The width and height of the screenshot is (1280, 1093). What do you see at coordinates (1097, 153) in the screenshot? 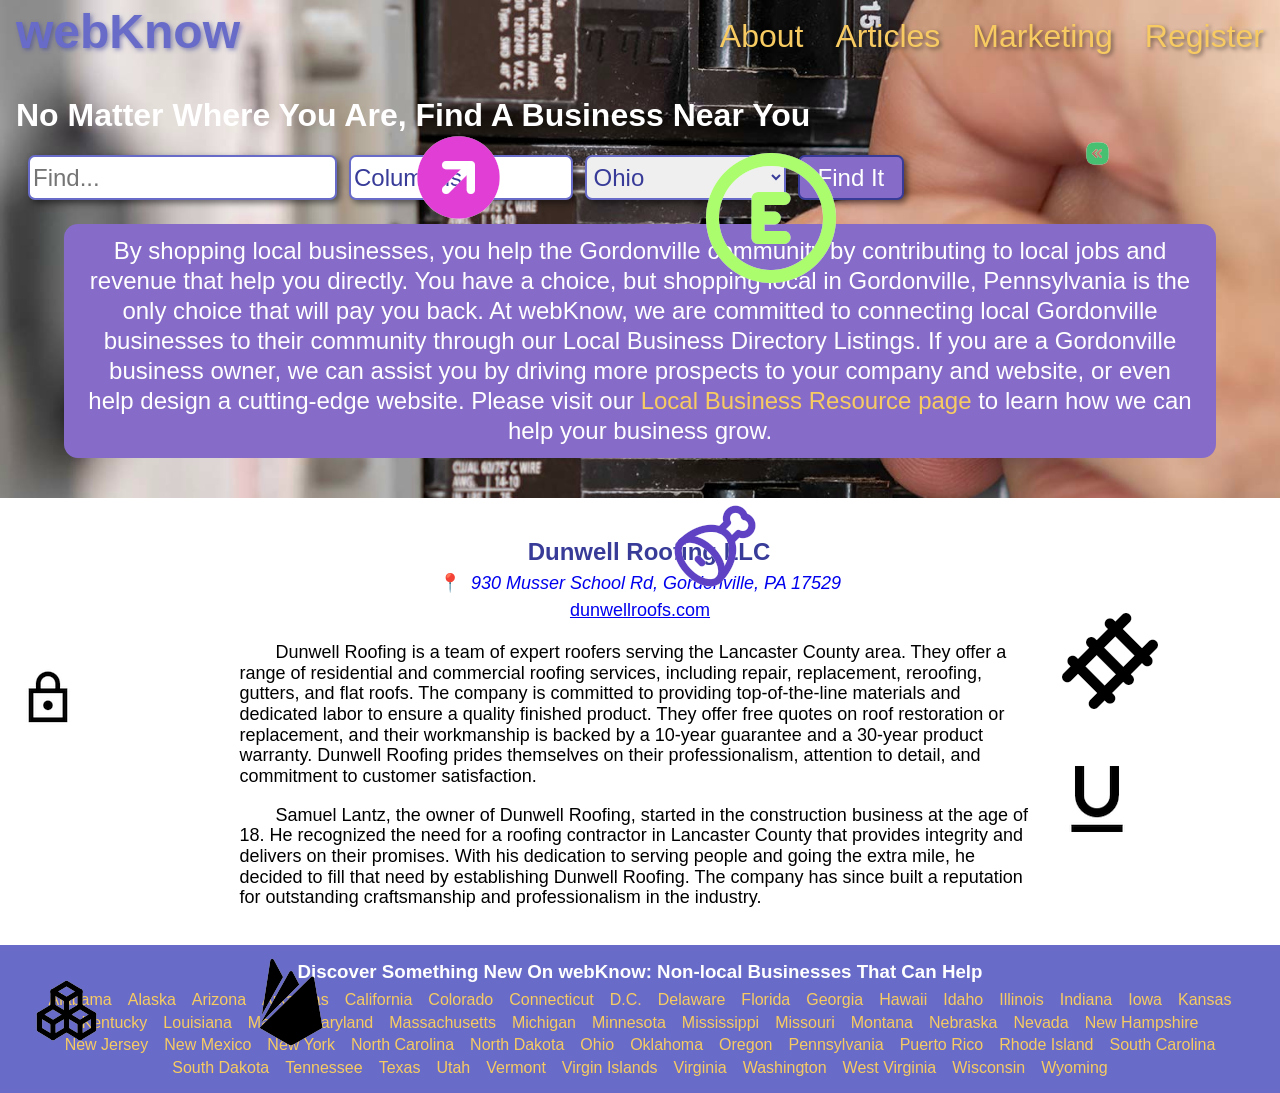
I see `go back to the previous screen` at bounding box center [1097, 153].